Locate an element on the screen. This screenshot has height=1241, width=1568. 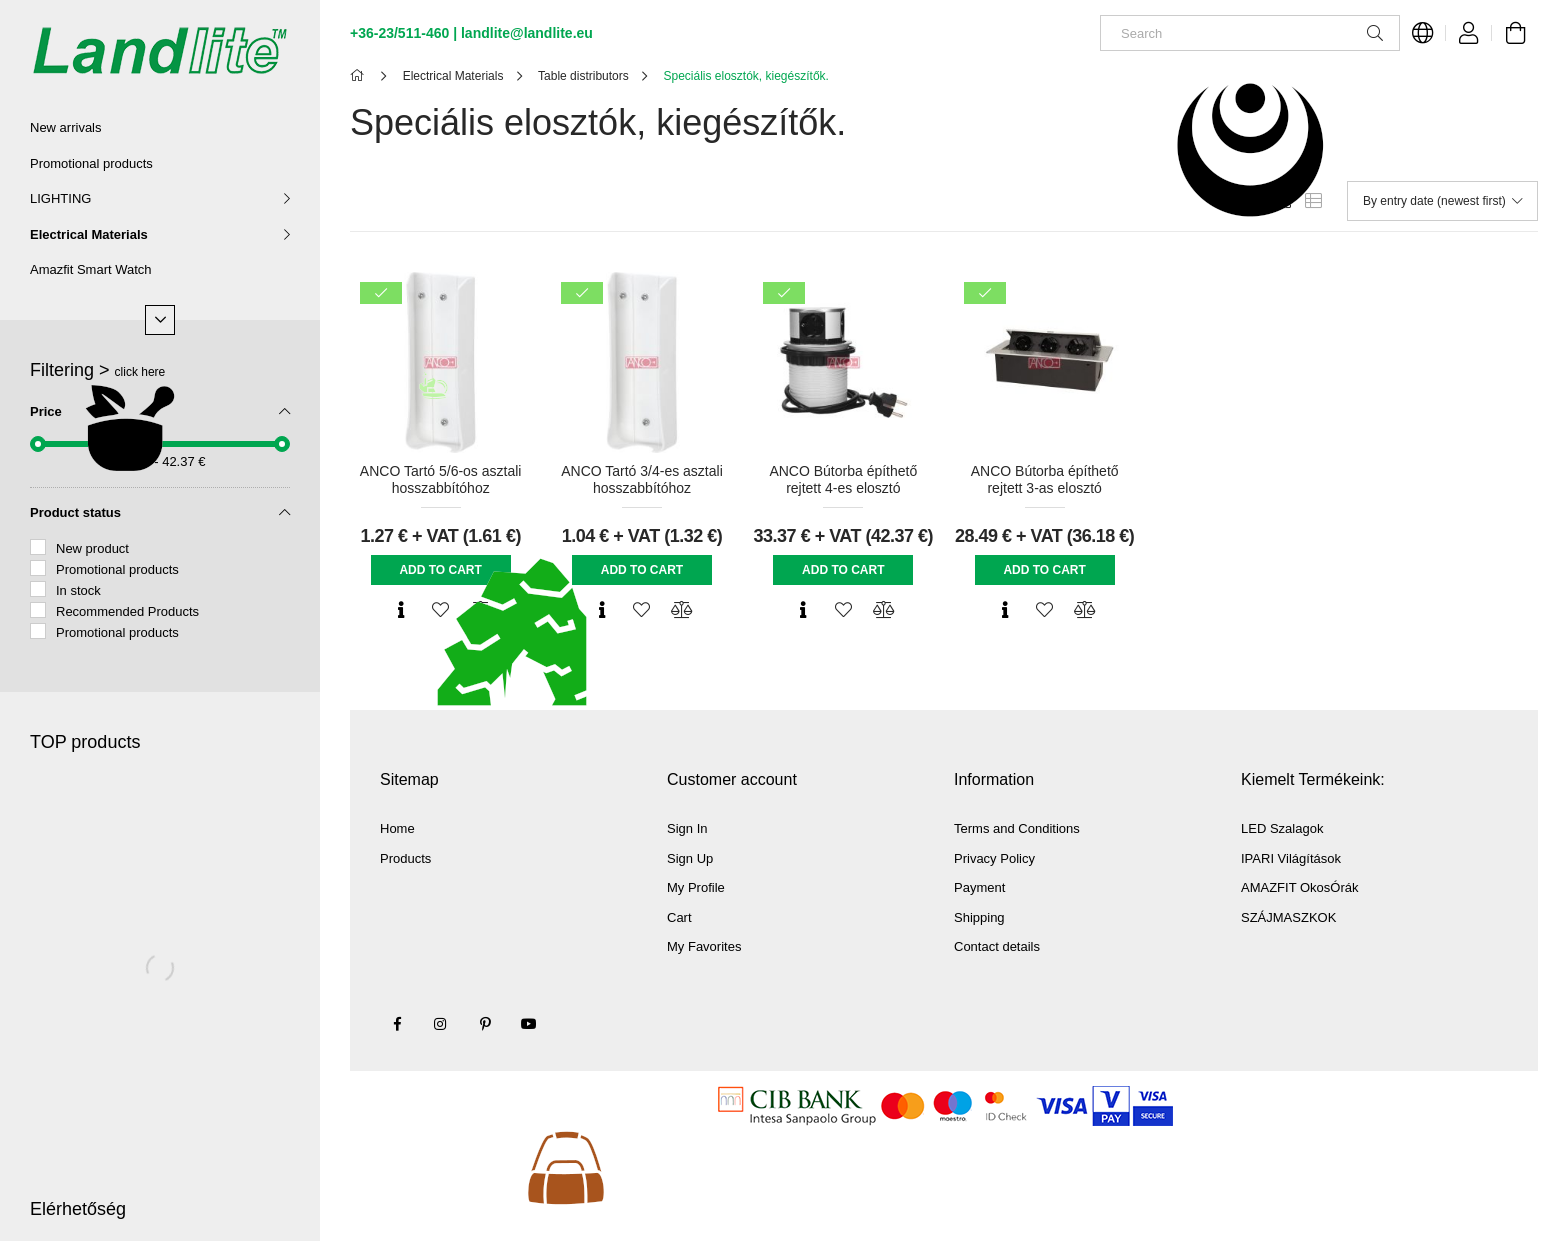
access the potion crafting menu is located at coordinates (130, 428).